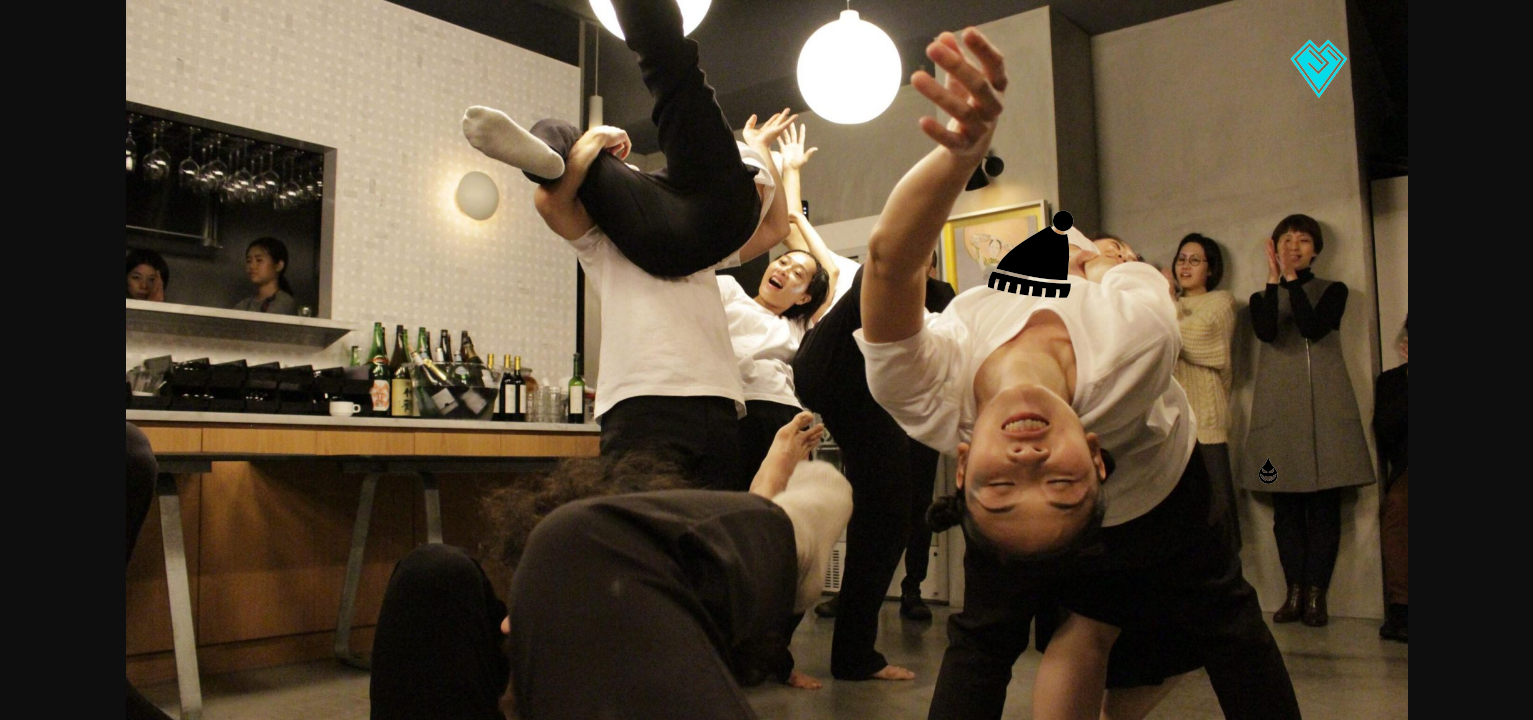 The height and width of the screenshot is (720, 1533). What do you see at coordinates (1268, 470) in the screenshot?
I see `indicates poison or toxic status effect` at bounding box center [1268, 470].